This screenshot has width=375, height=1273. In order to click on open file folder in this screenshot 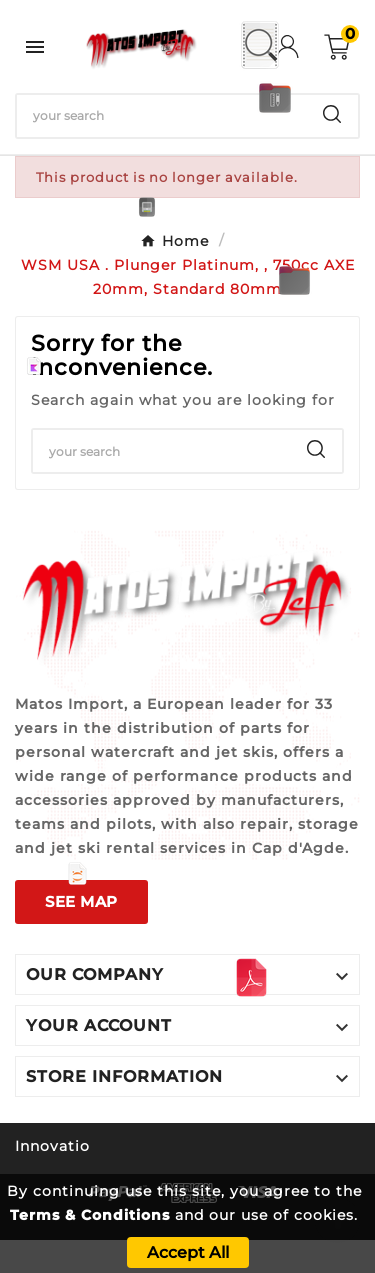, I will do `click(294, 280)`.